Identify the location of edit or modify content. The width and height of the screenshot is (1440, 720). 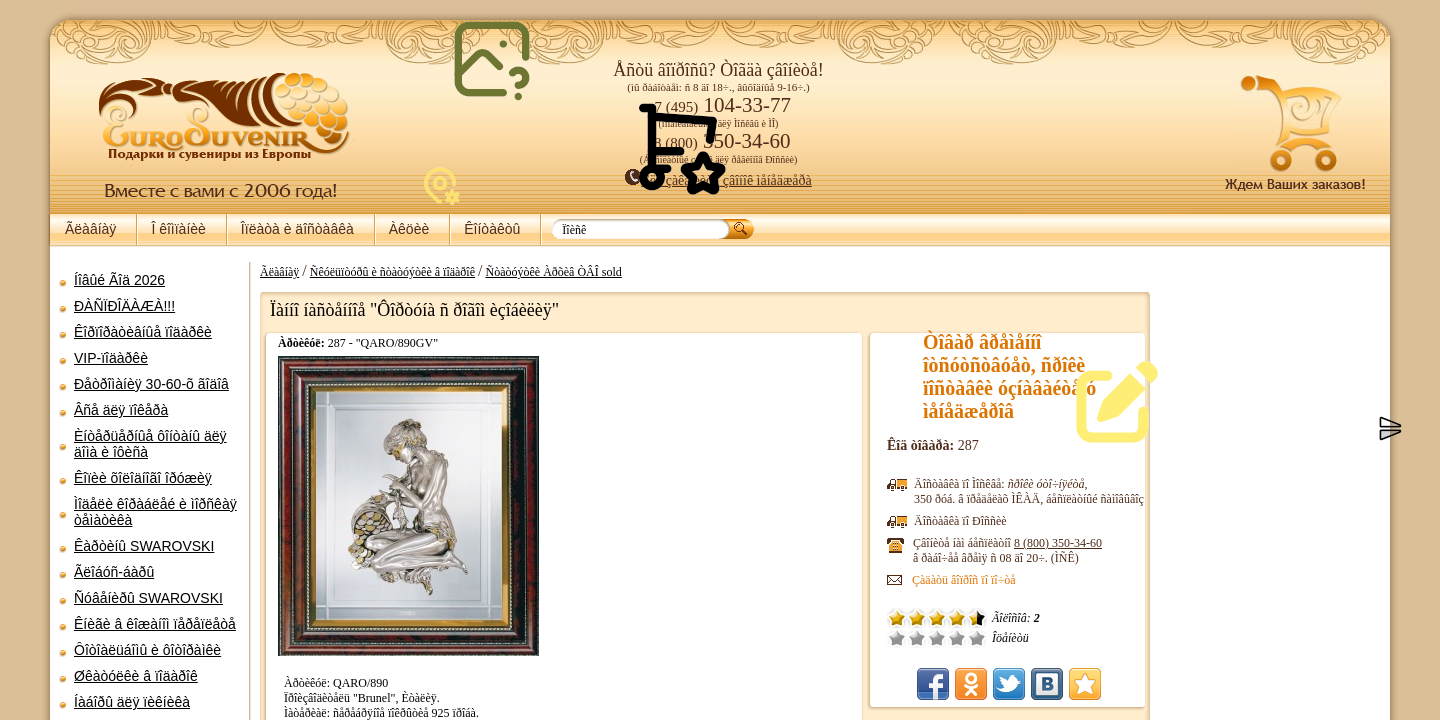
(1117, 401).